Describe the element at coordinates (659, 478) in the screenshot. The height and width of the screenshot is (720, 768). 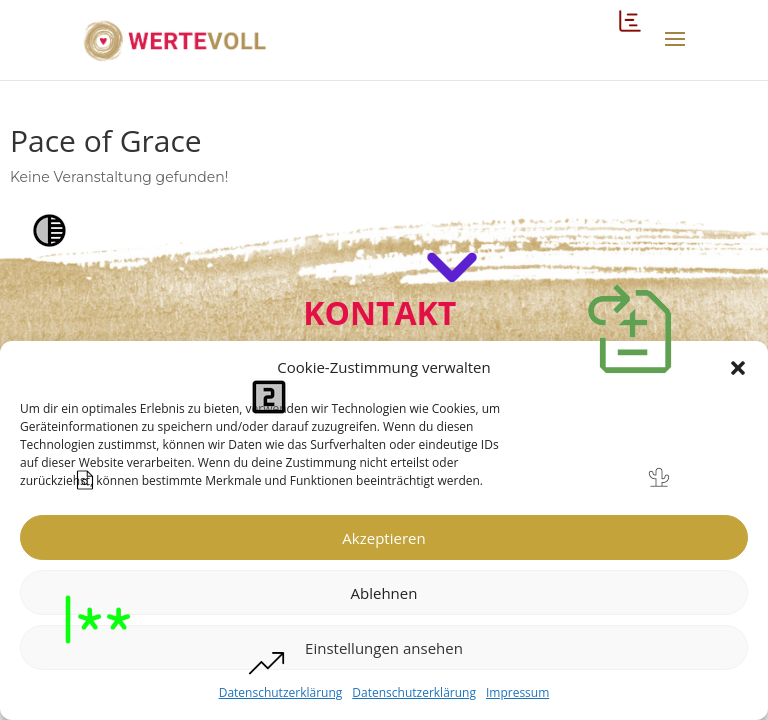
I see `indicates desert or arid climate theme` at that location.